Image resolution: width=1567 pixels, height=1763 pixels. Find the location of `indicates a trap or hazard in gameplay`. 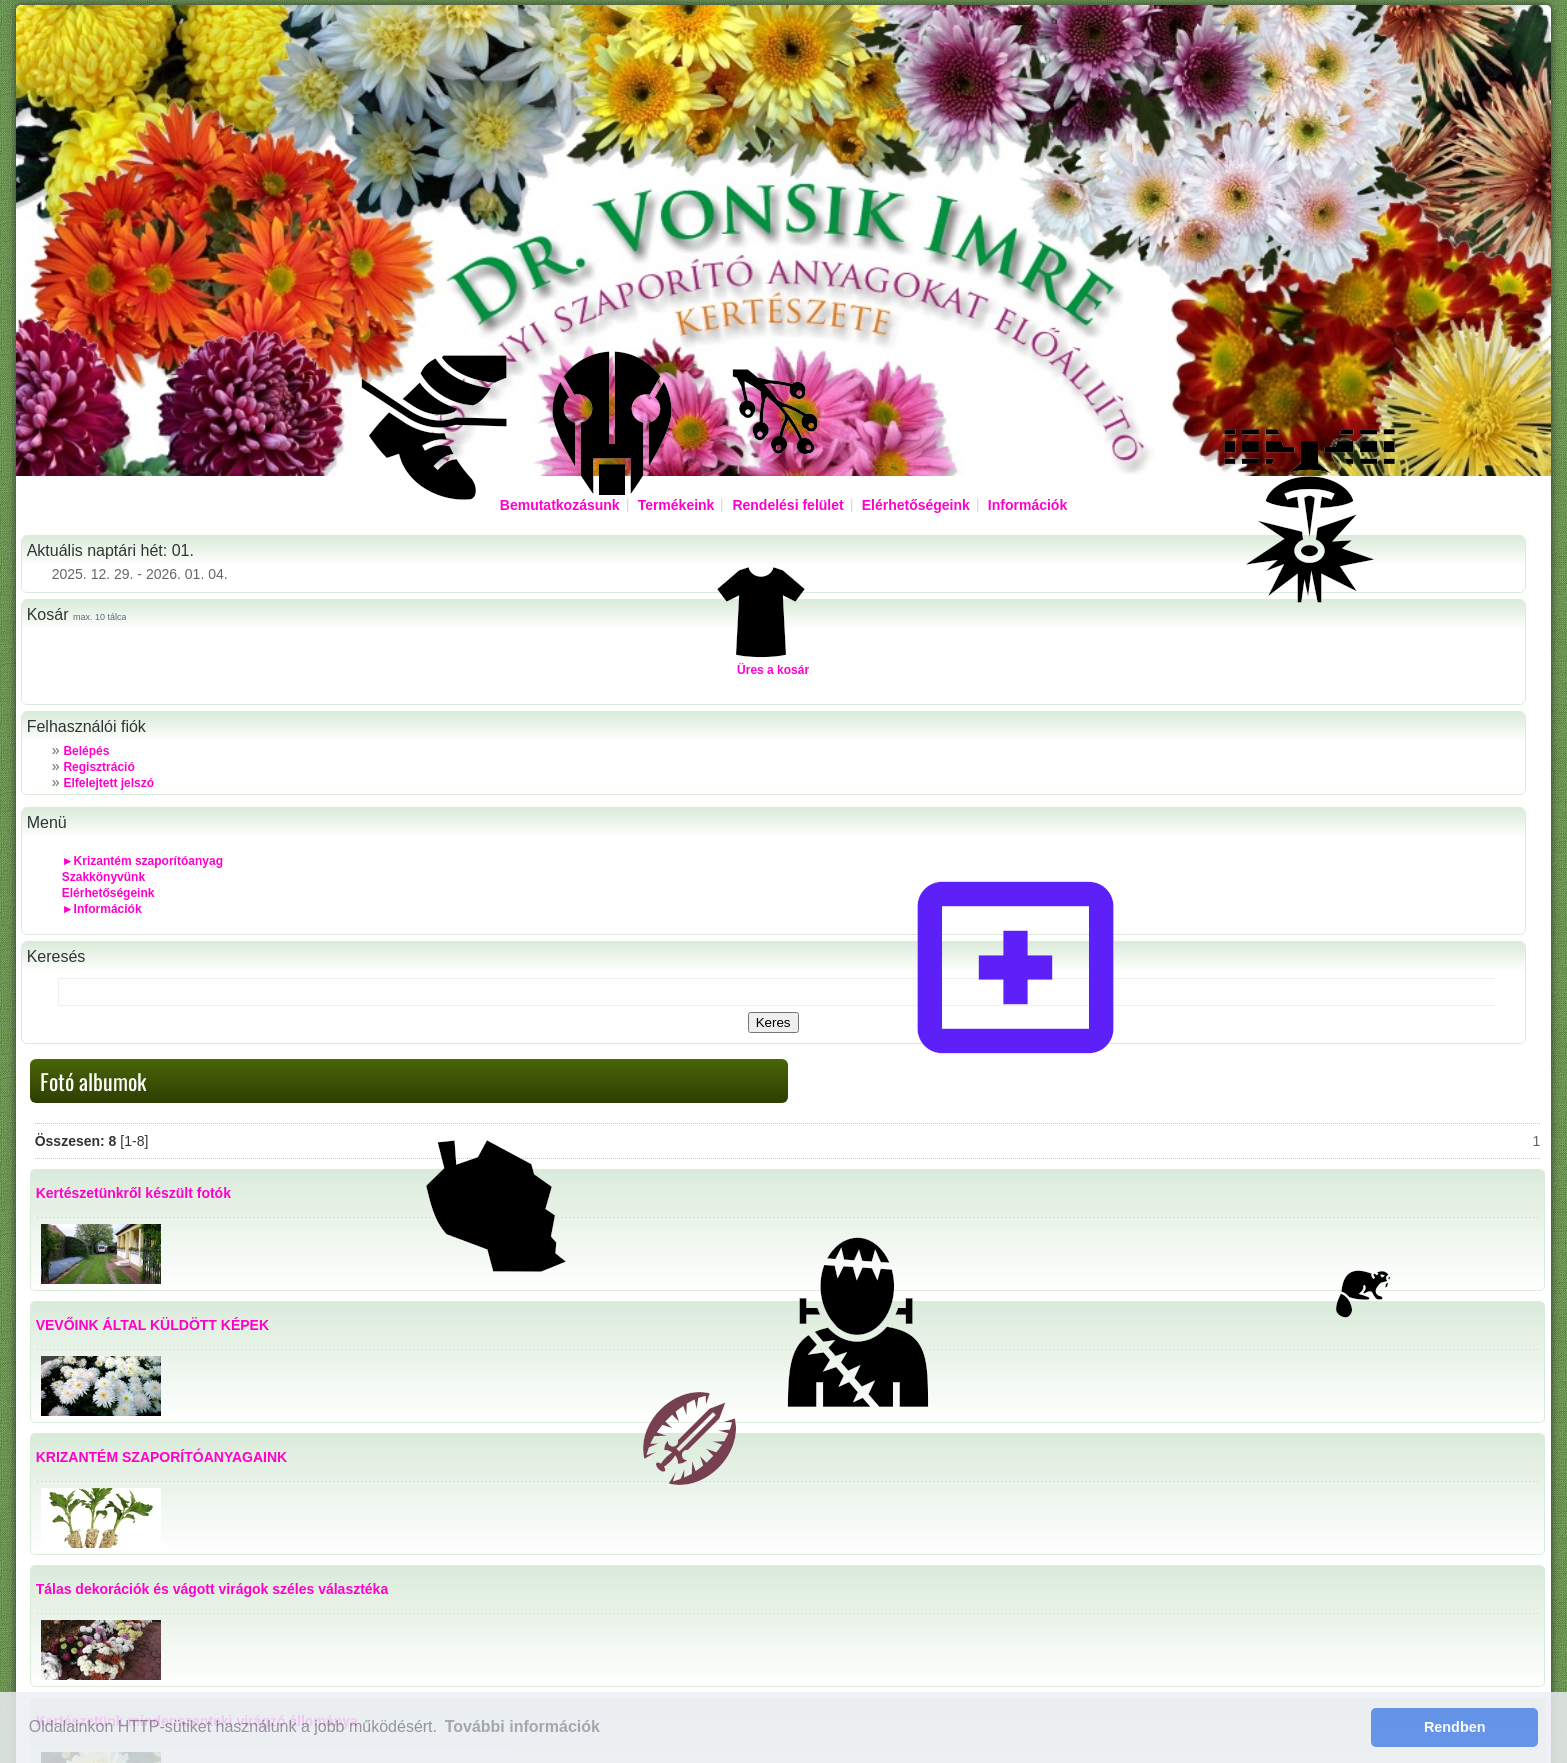

indicates a trap or hazard in gameplay is located at coordinates (434, 427).